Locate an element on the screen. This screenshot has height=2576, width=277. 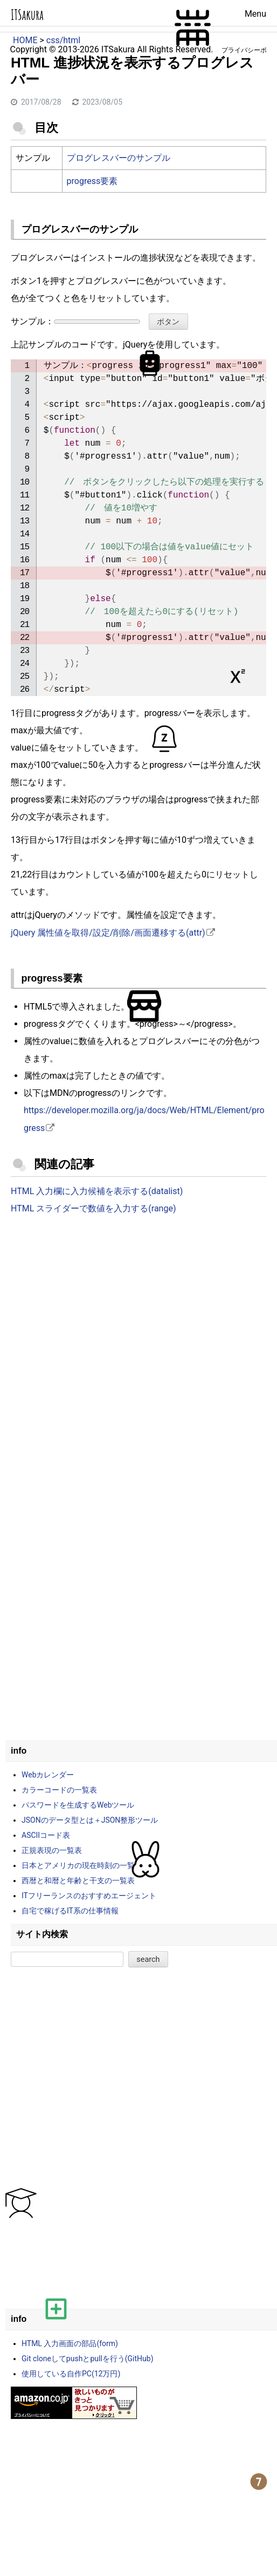
access the online store or marketplace is located at coordinates (144, 1006).